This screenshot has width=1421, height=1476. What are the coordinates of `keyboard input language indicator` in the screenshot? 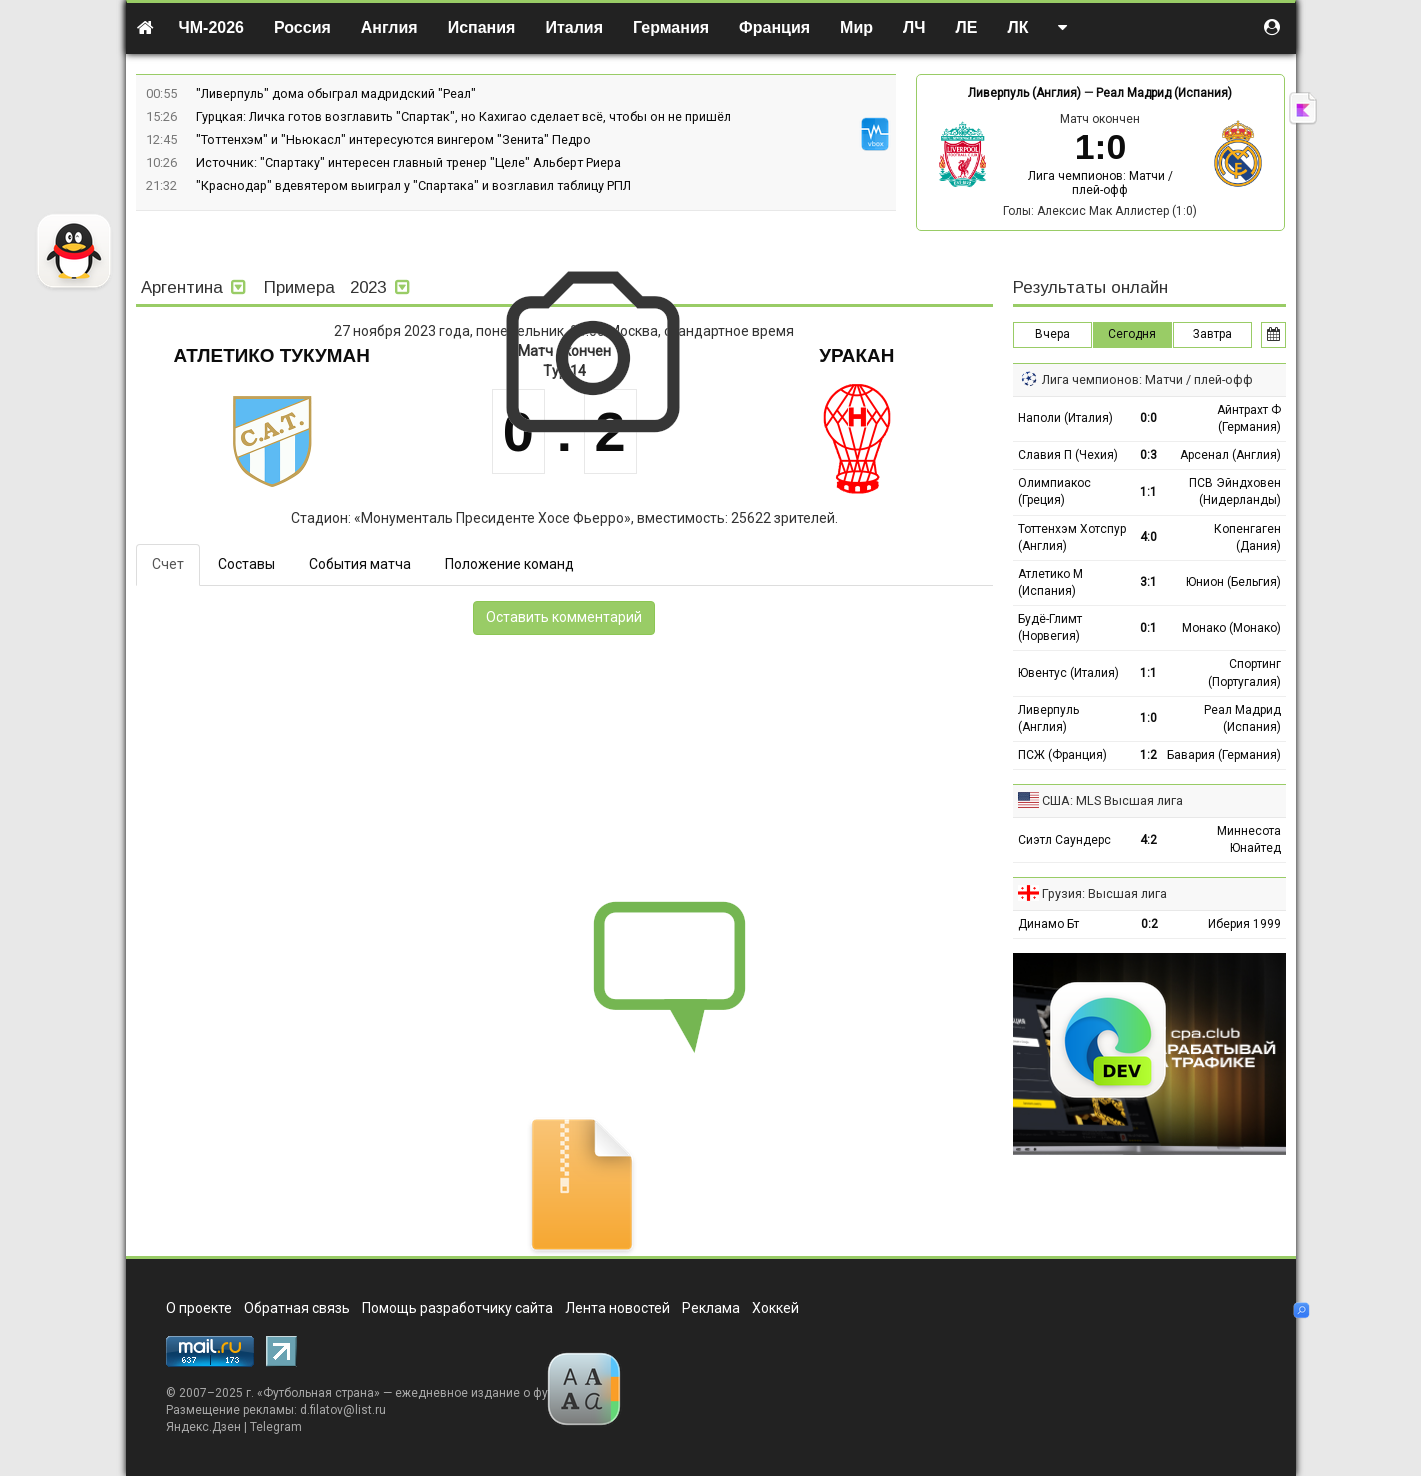 It's located at (669, 977).